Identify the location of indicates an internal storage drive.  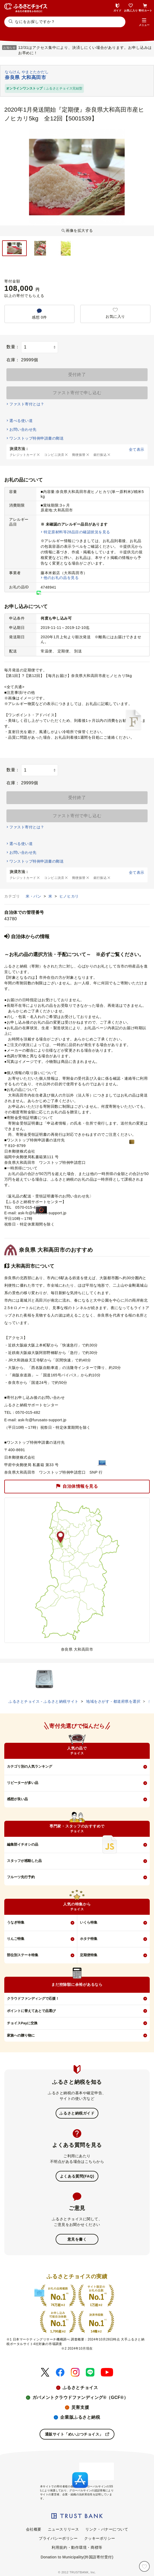
(44, 1680).